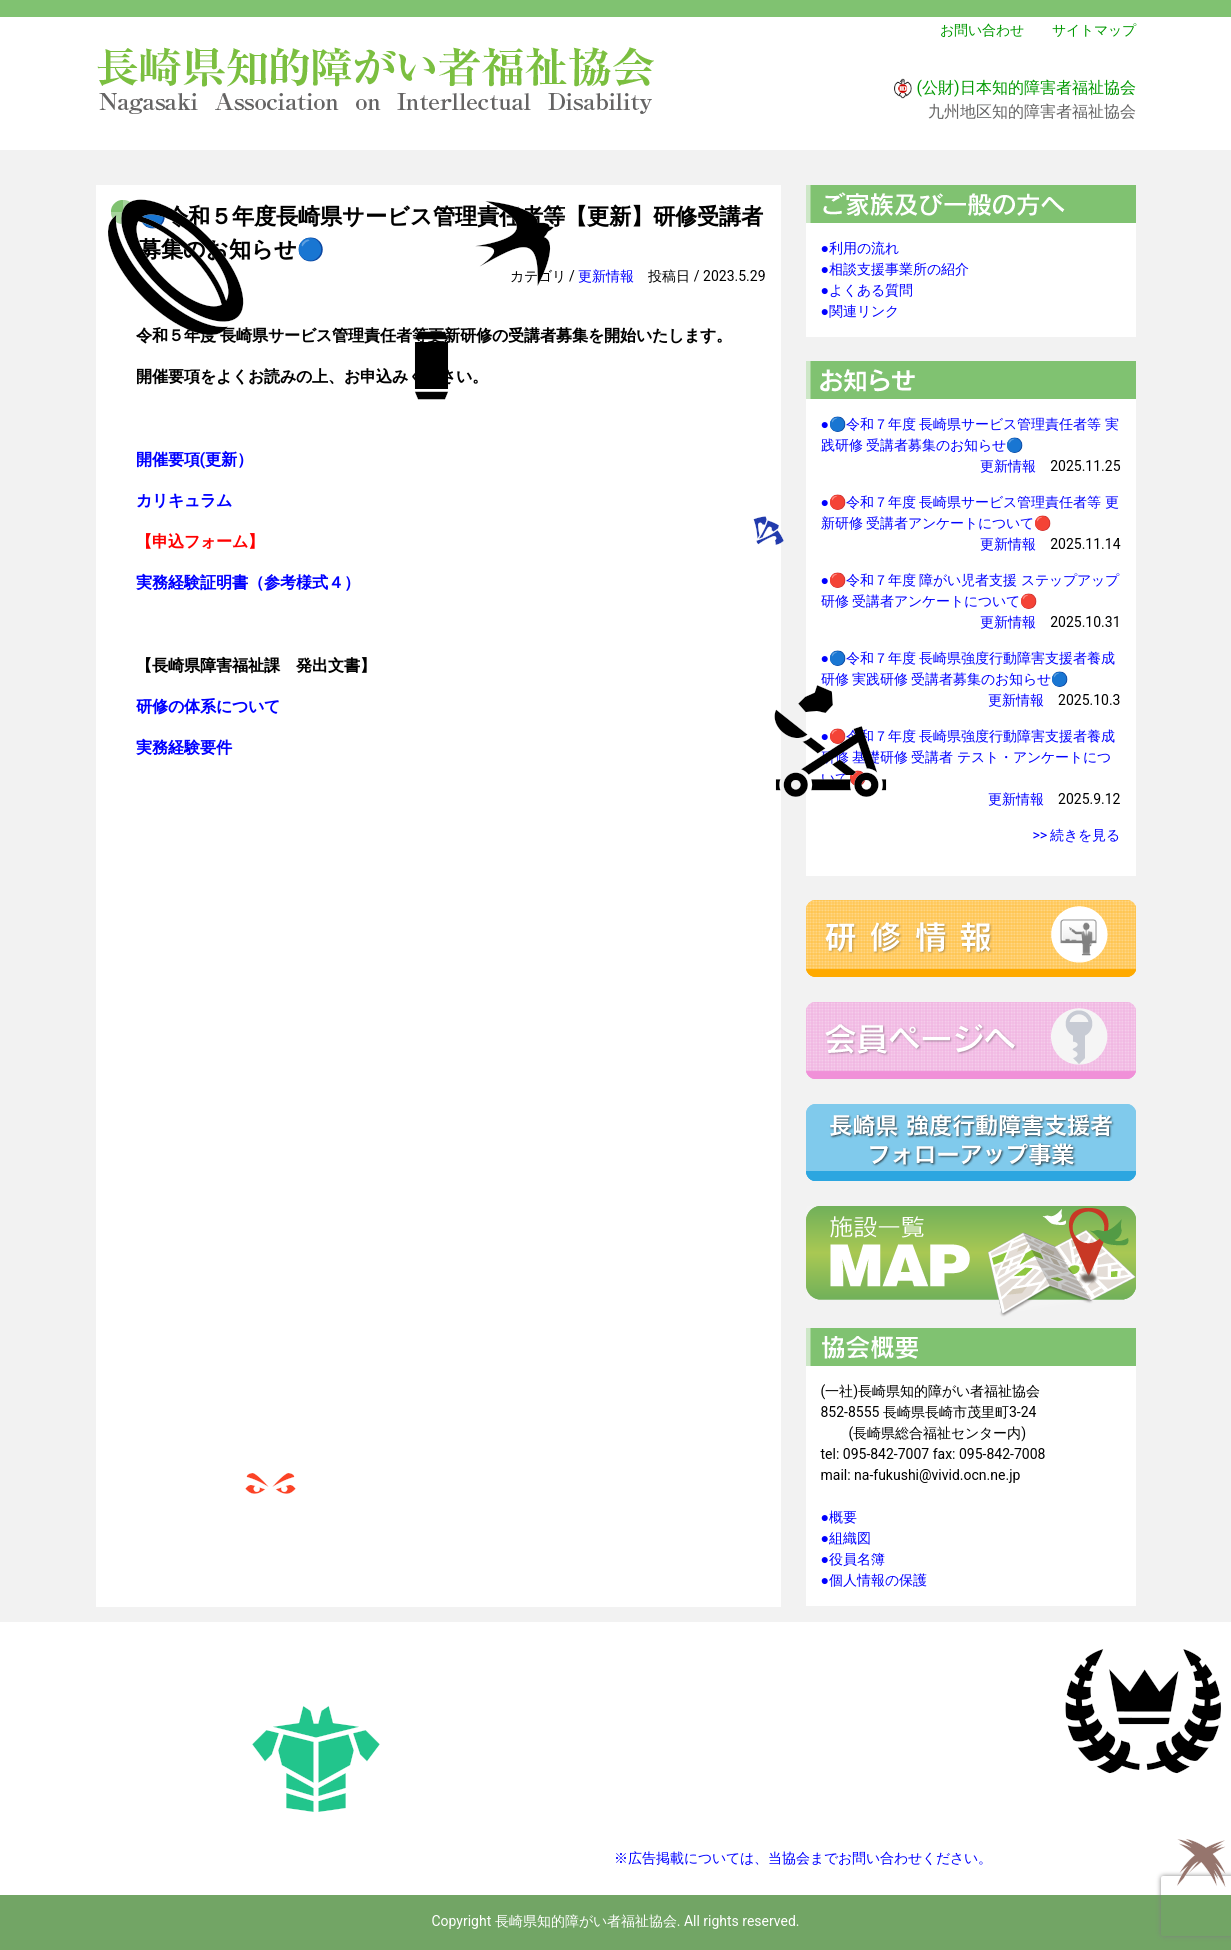 Image resolution: width=1231 pixels, height=1950 pixels. I want to click on launch projectile in siege game, so click(831, 739).